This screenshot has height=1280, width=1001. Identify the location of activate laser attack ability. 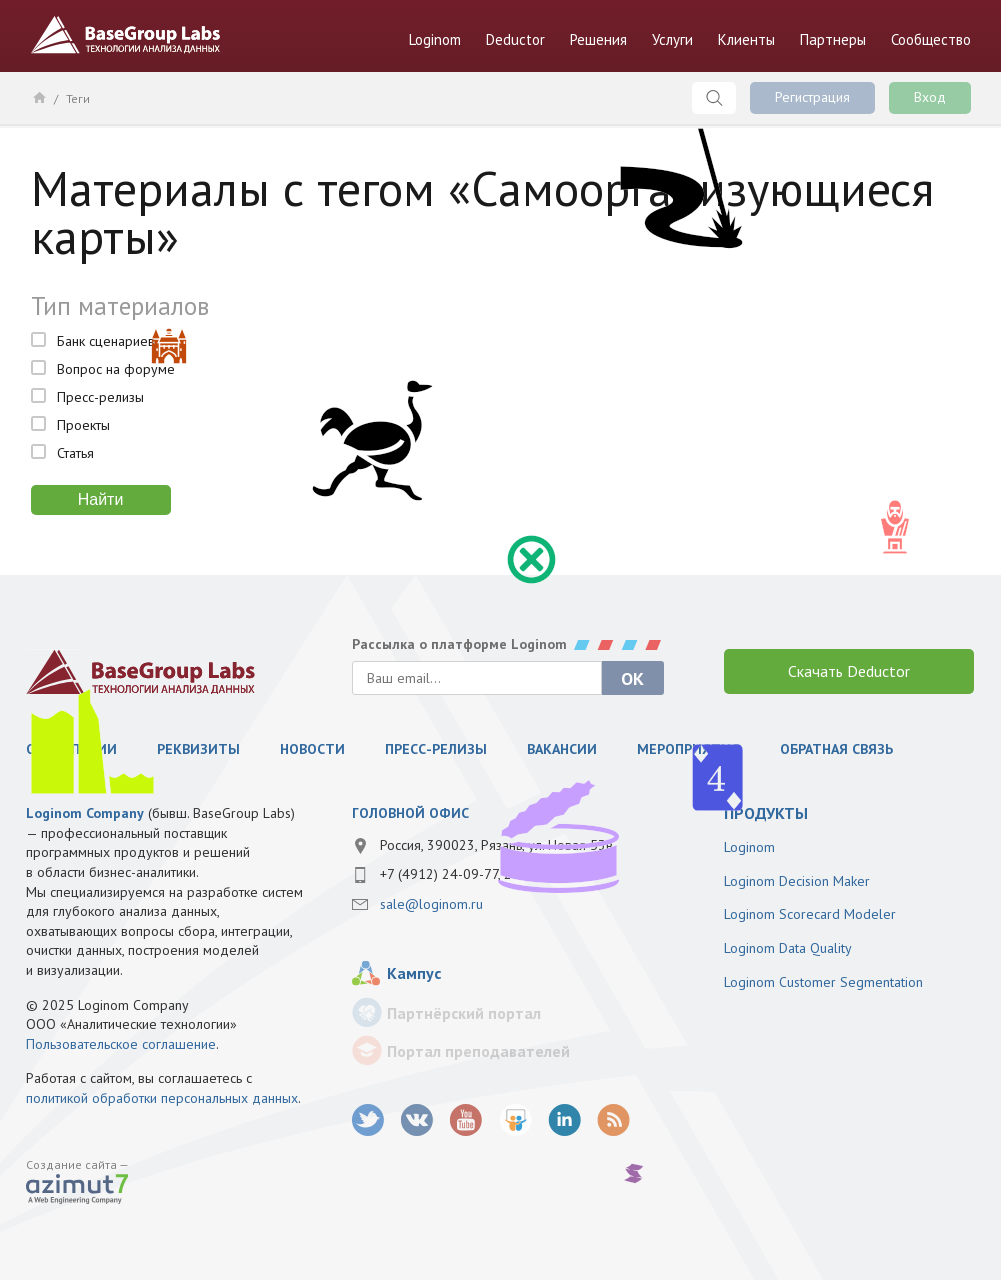
(681, 189).